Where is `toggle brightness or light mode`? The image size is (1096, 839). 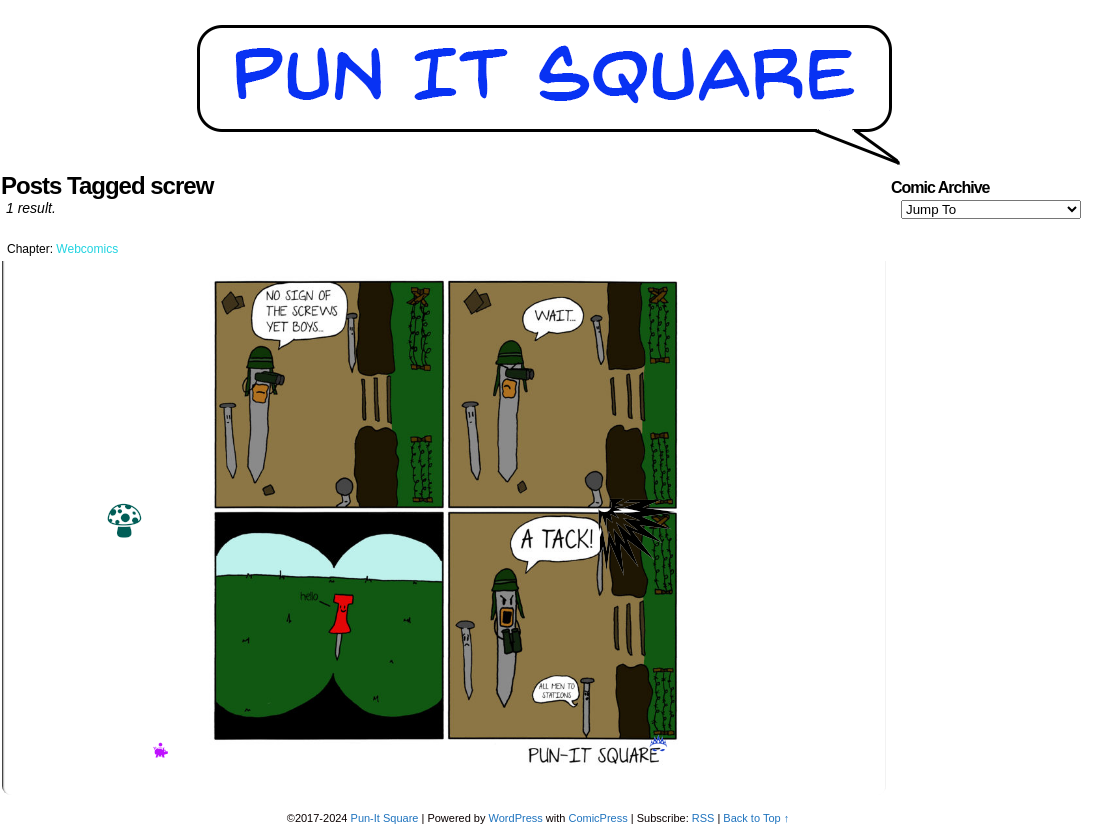 toggle brightness or light mode is located at coordinates (638, 538).